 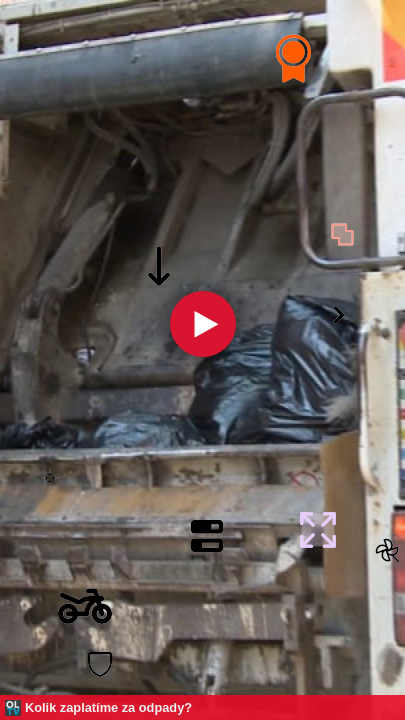 I want to click on access security or privacy settings, so click(x=100, y=663).